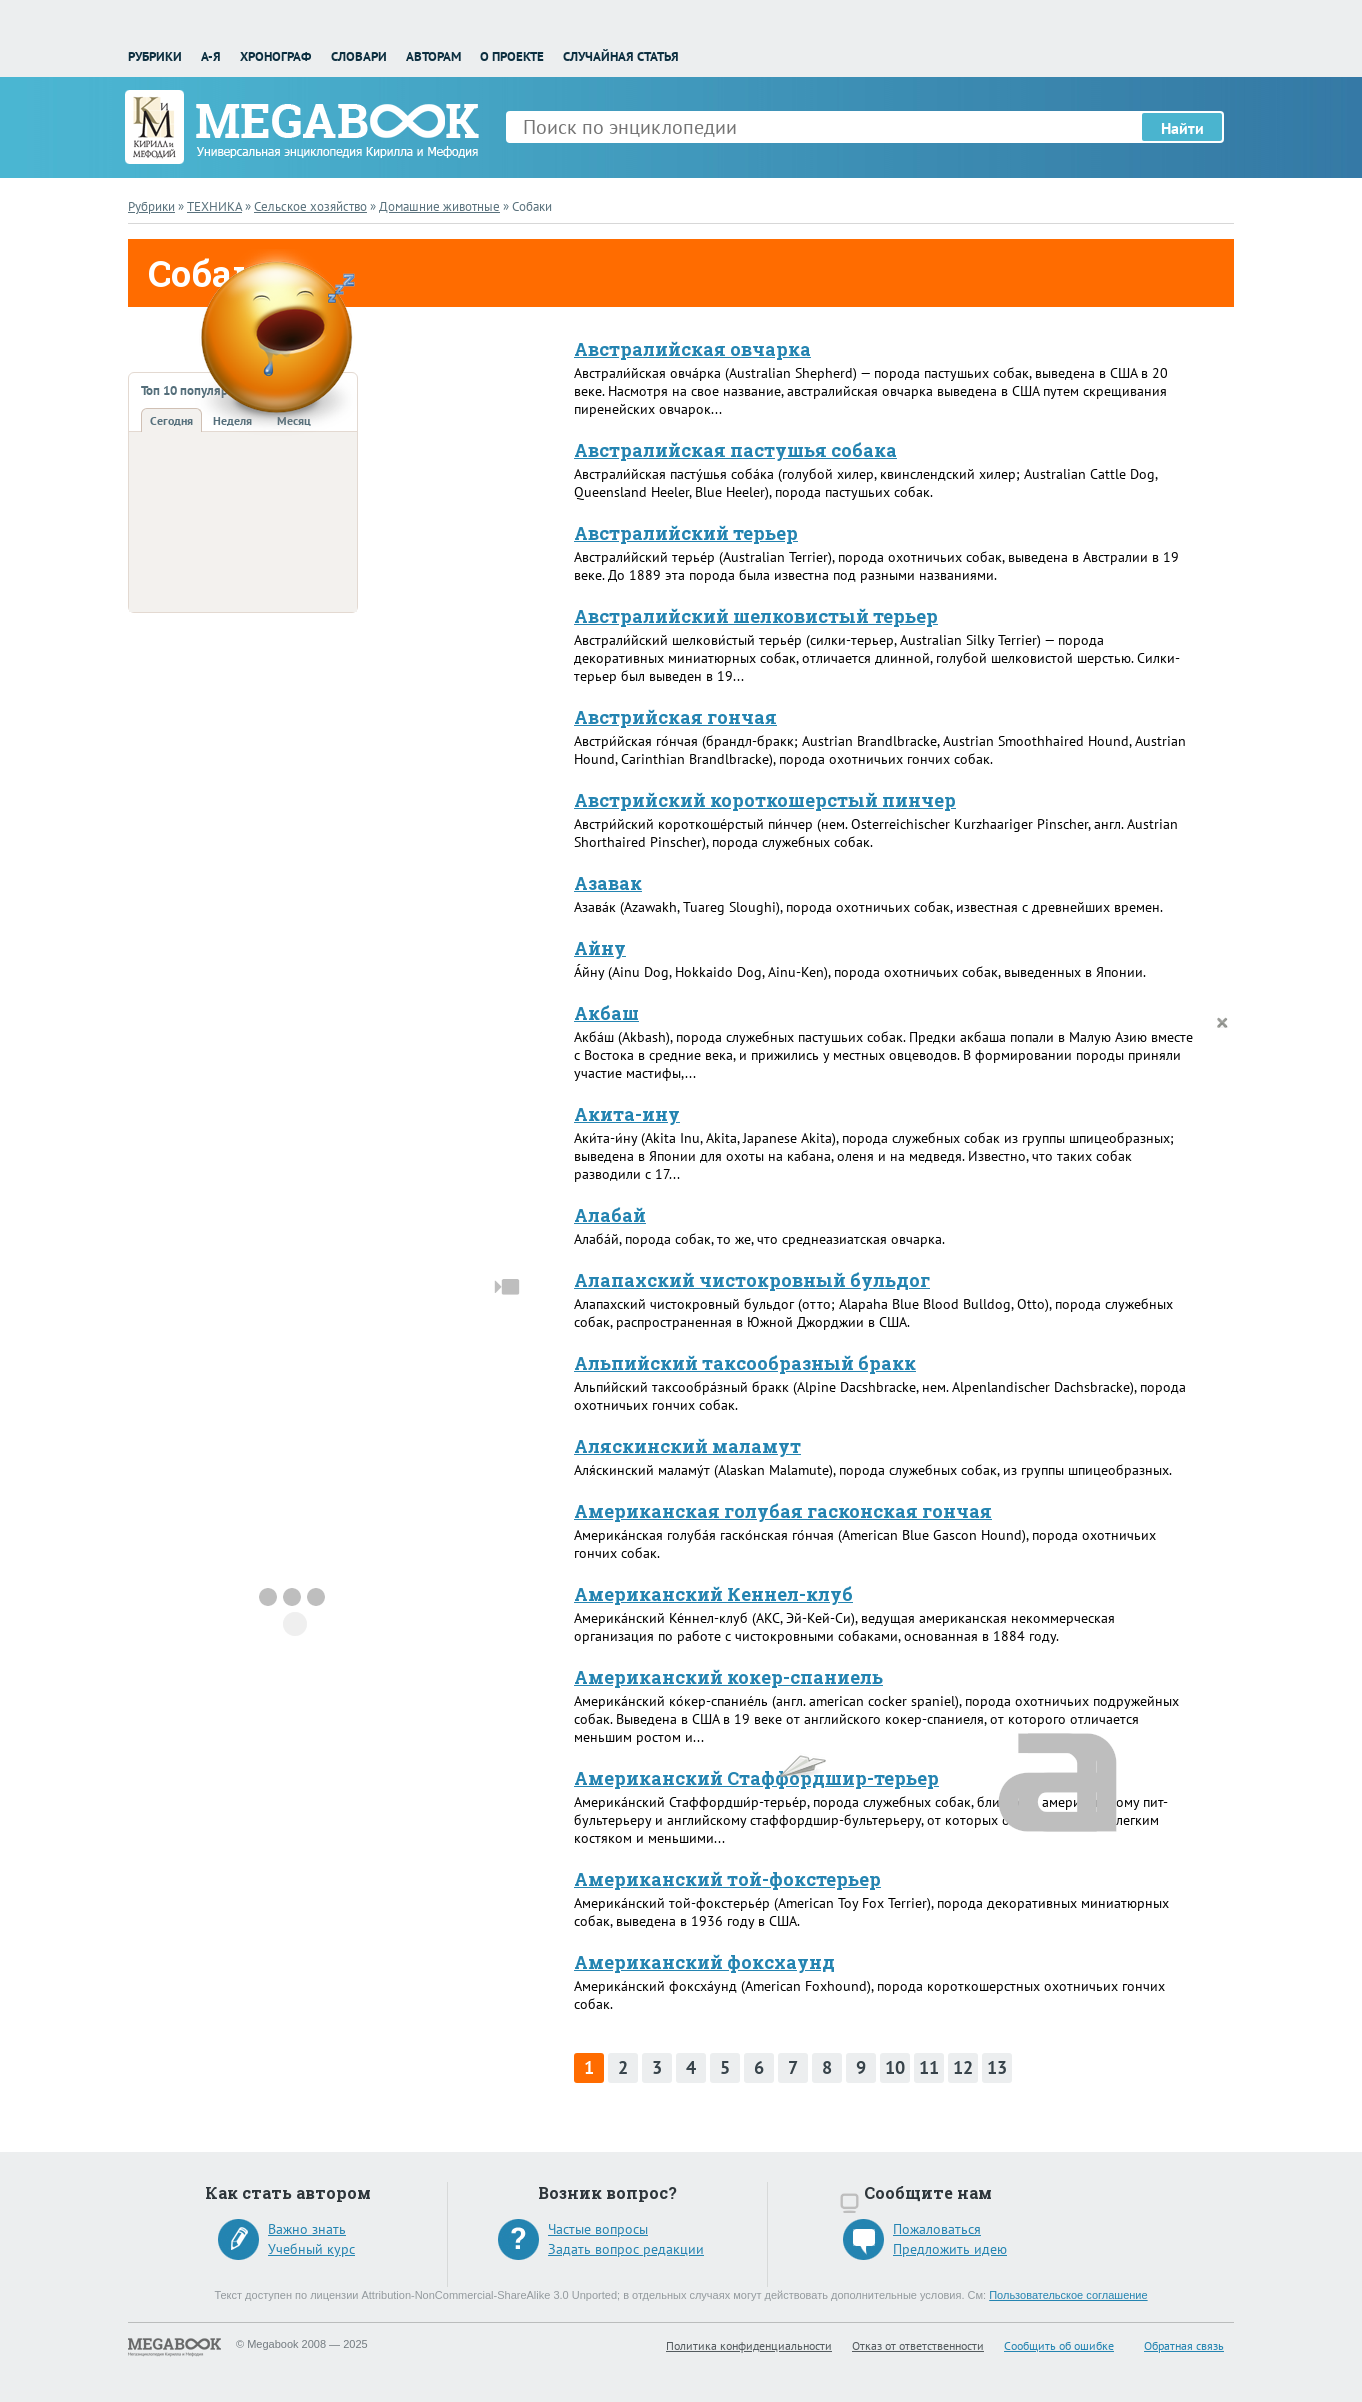 The image size is (1362, 2402). I want to click on access computer or desktop settings, so click(849, 2202).